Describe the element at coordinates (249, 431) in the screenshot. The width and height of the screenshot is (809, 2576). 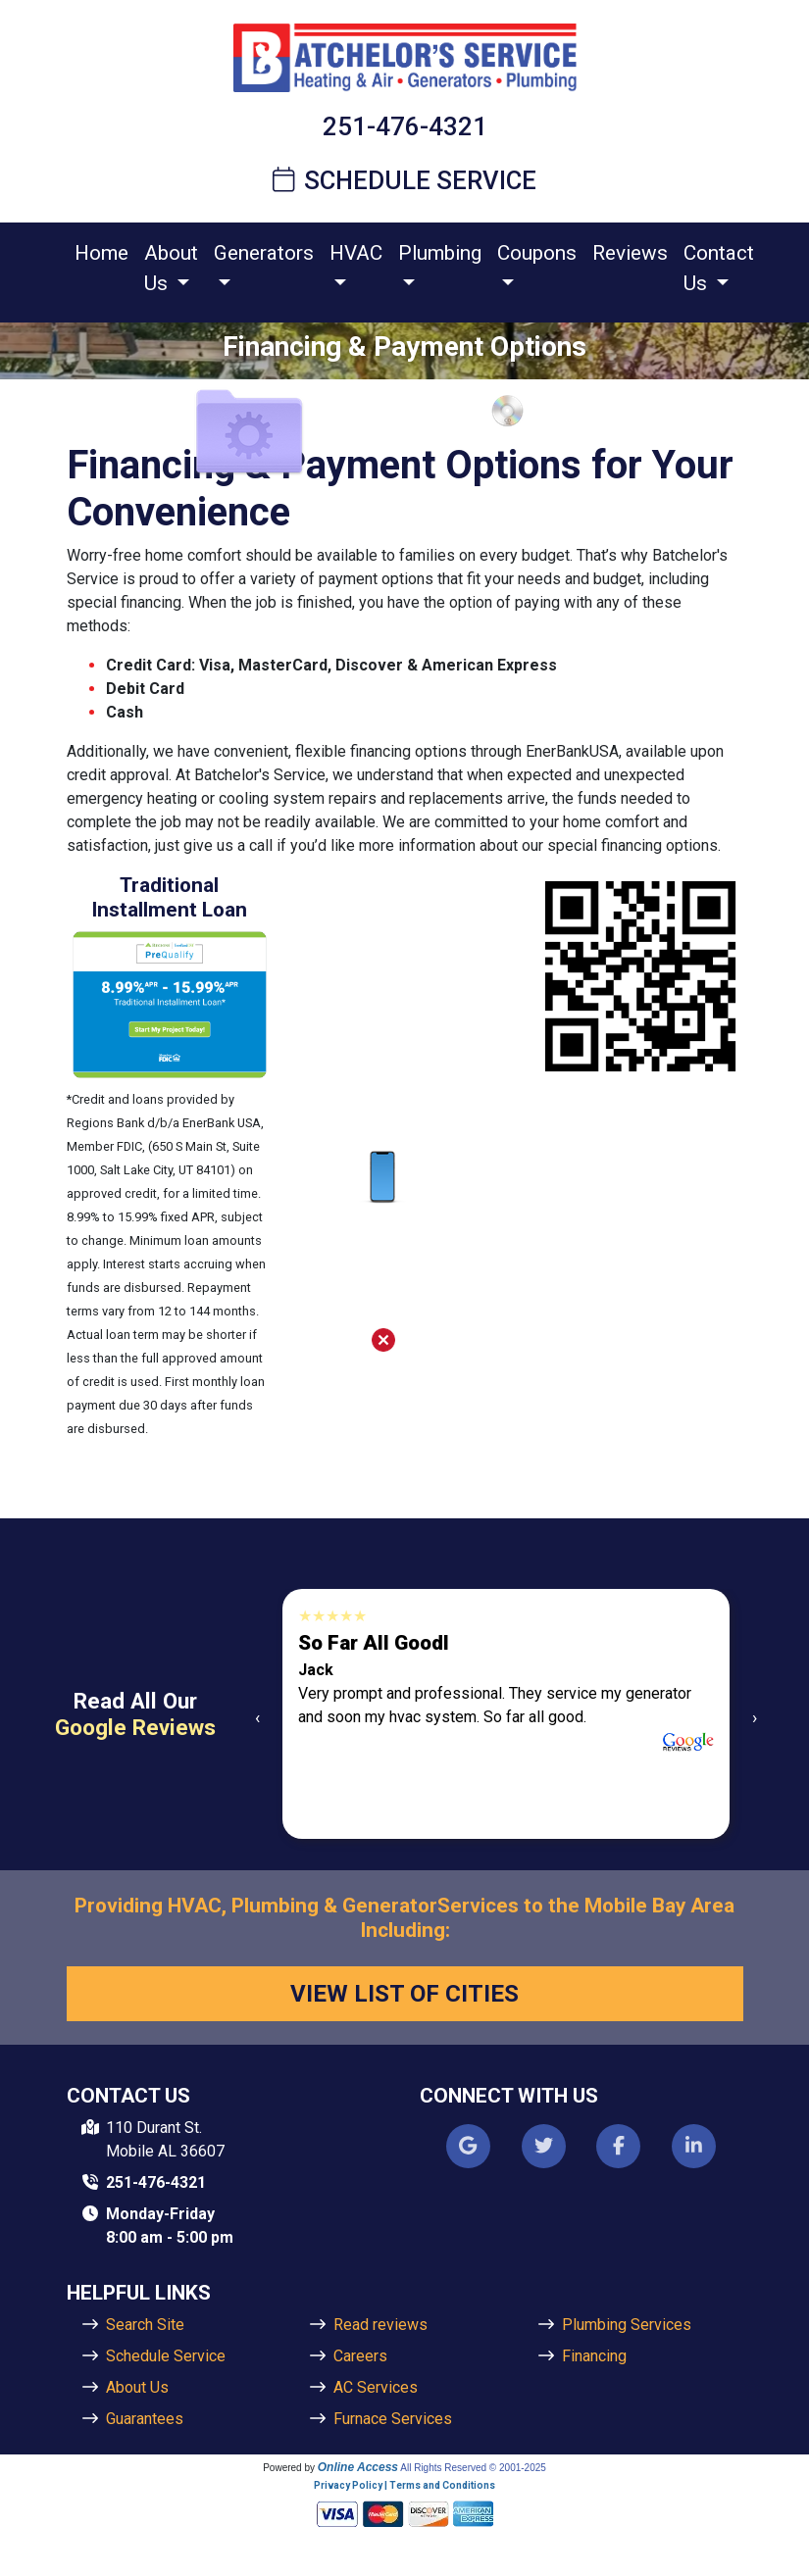
I see `open smart folder with automated sorting rules` at that location.